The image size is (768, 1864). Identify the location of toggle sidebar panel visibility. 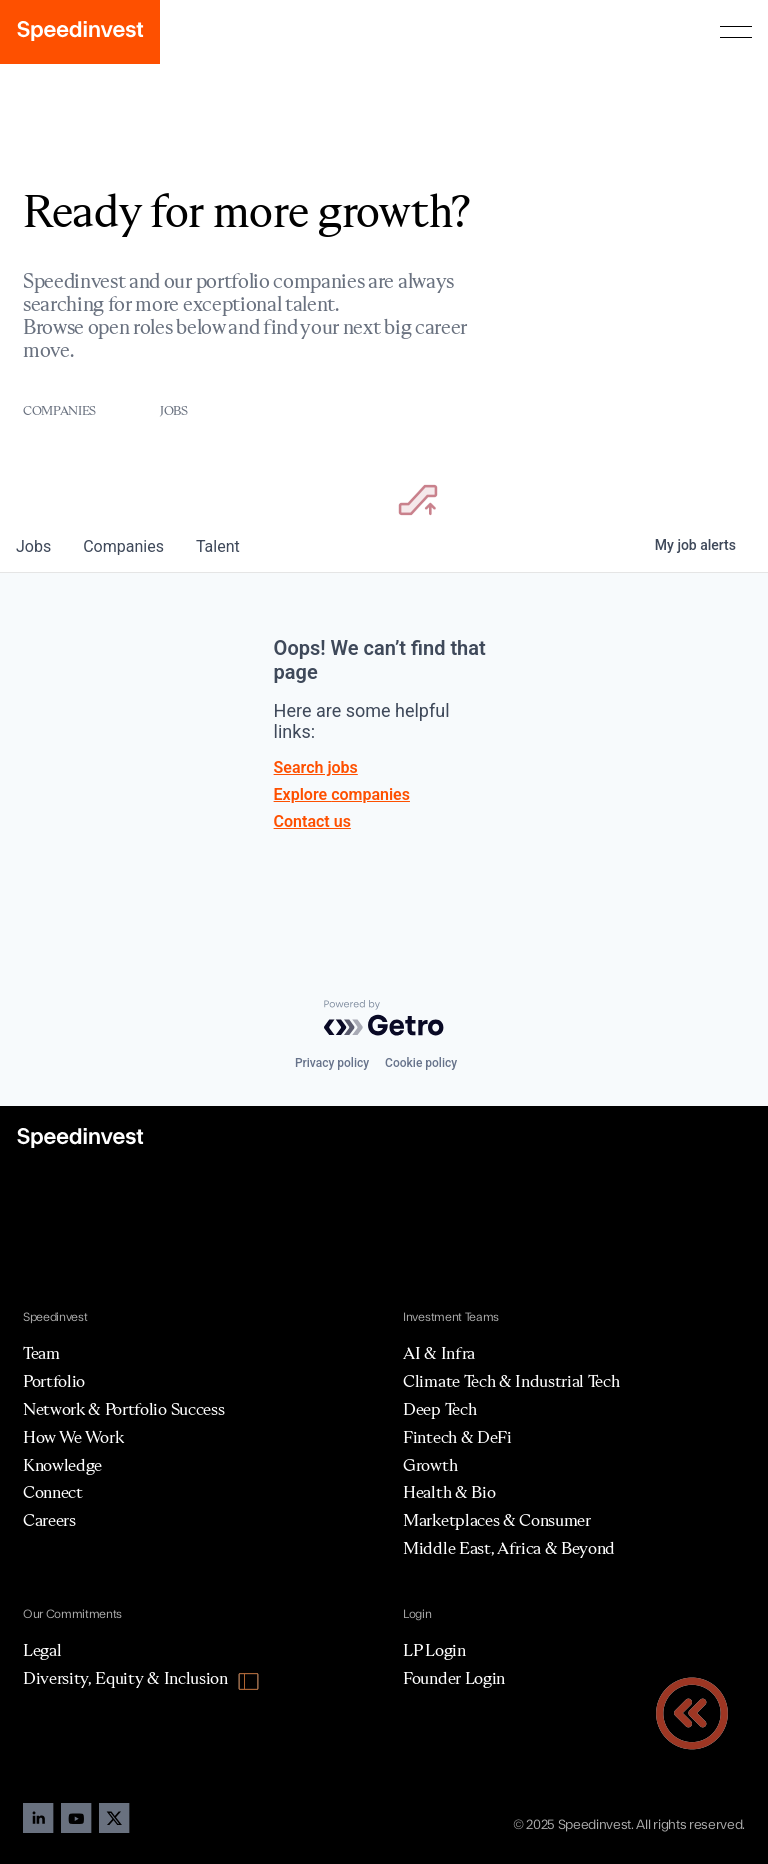
(248, 1681).